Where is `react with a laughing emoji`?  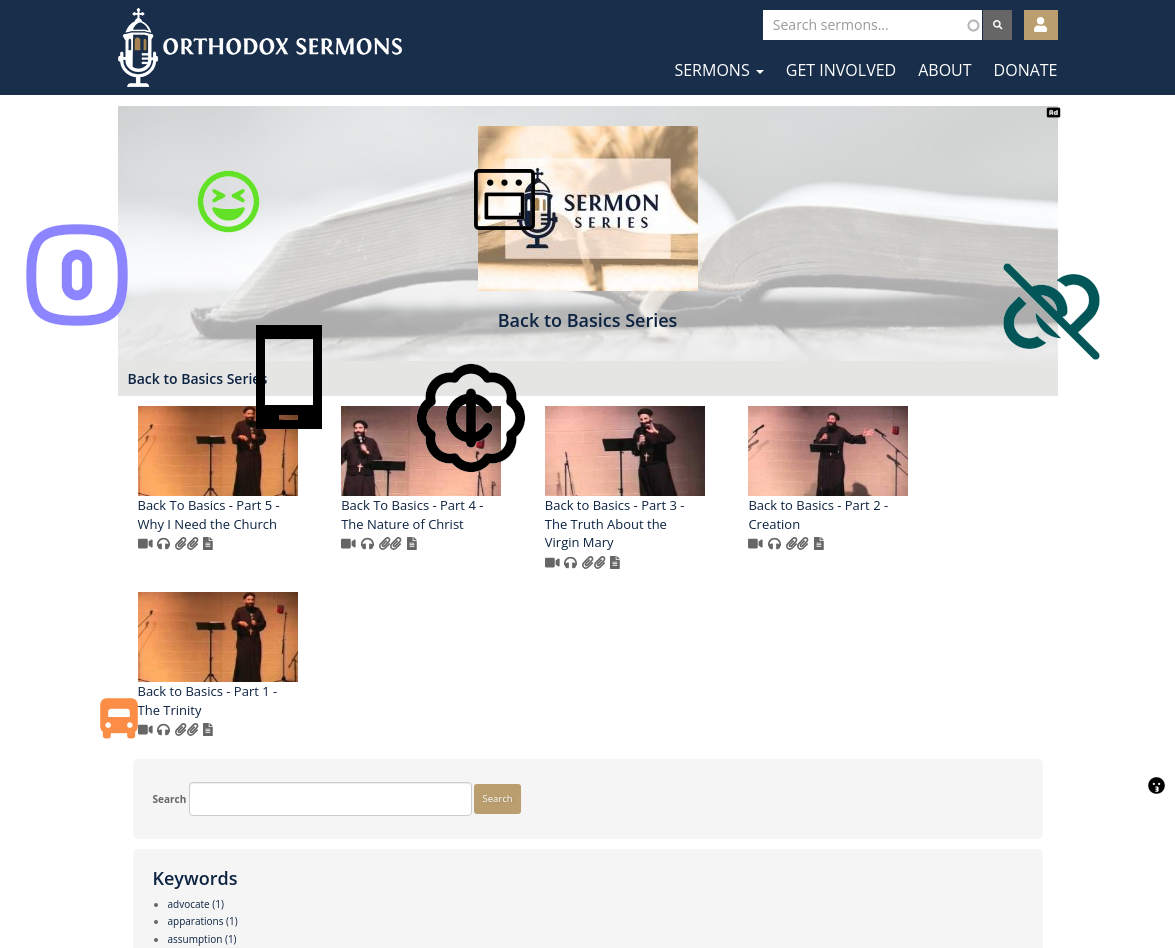
react with a laughing emoji is located at coordinates (228, 201).